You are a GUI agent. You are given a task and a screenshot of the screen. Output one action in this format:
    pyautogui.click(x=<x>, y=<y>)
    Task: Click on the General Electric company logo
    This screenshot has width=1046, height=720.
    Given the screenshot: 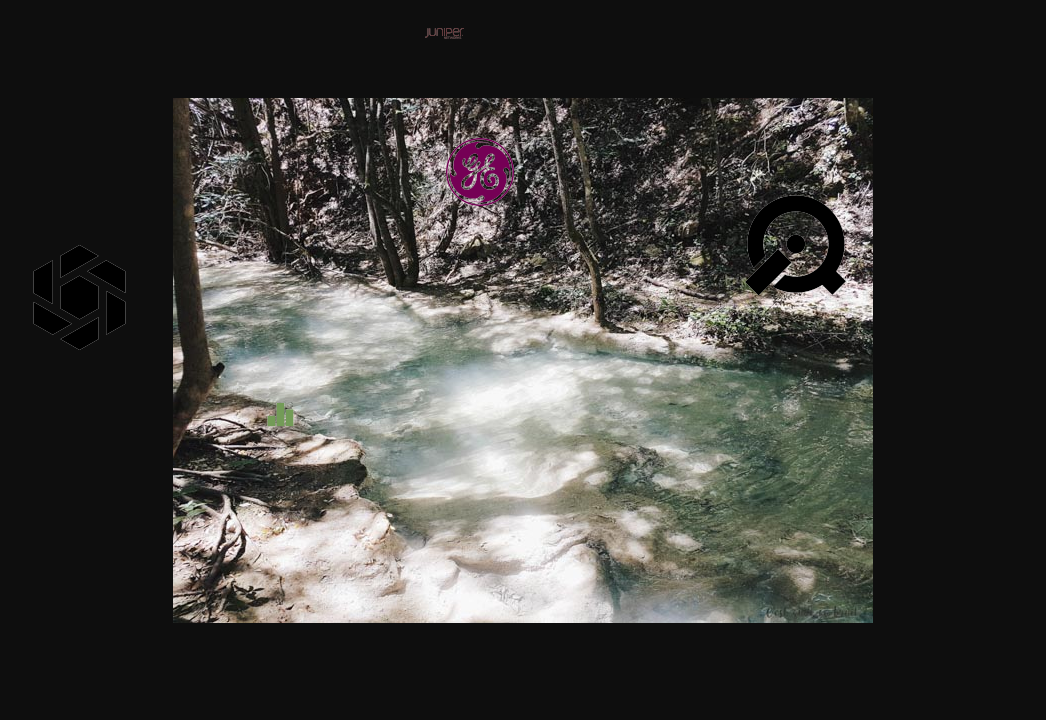 What is the action you would take?
    pyautogui.click(x=480, y=172)
    